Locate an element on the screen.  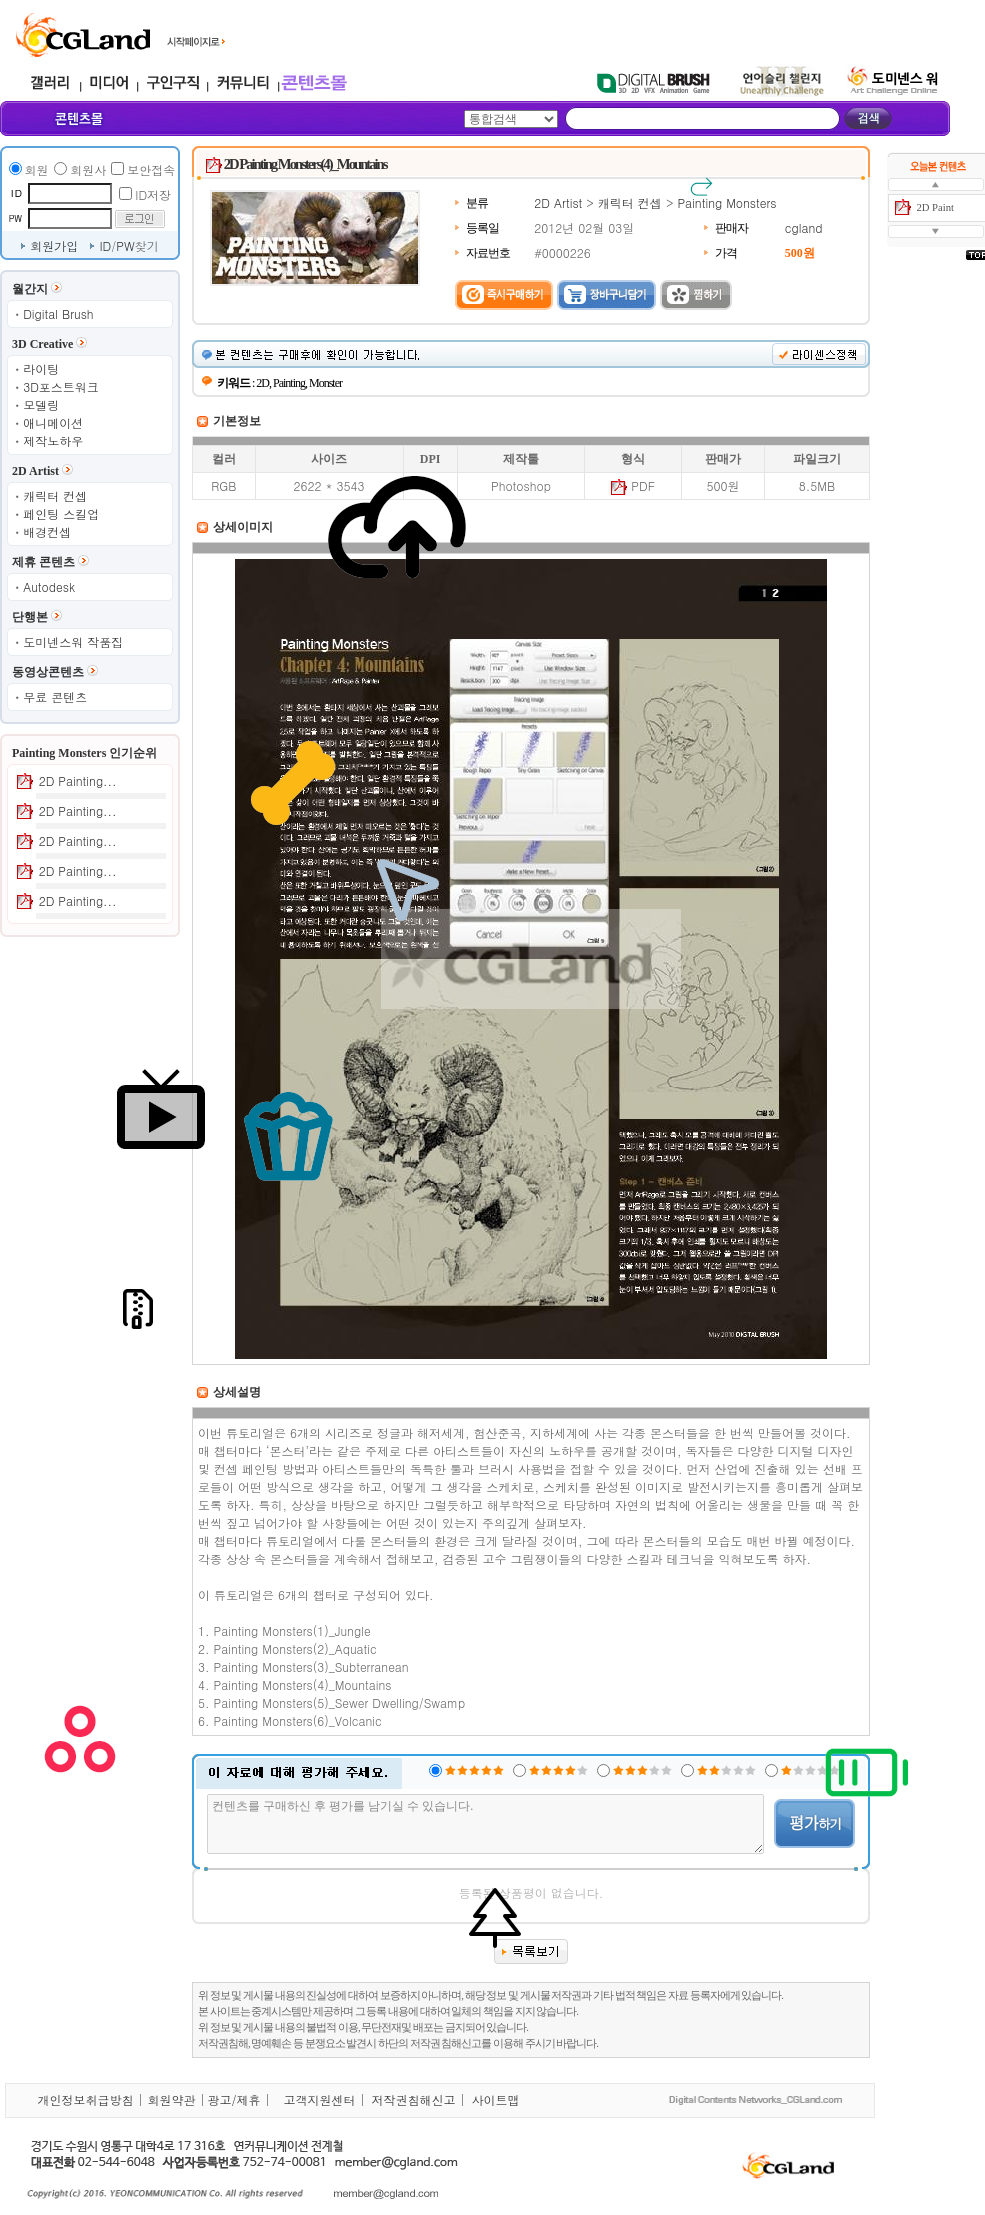
open asana project management app is located at coordinates (80, 1741).